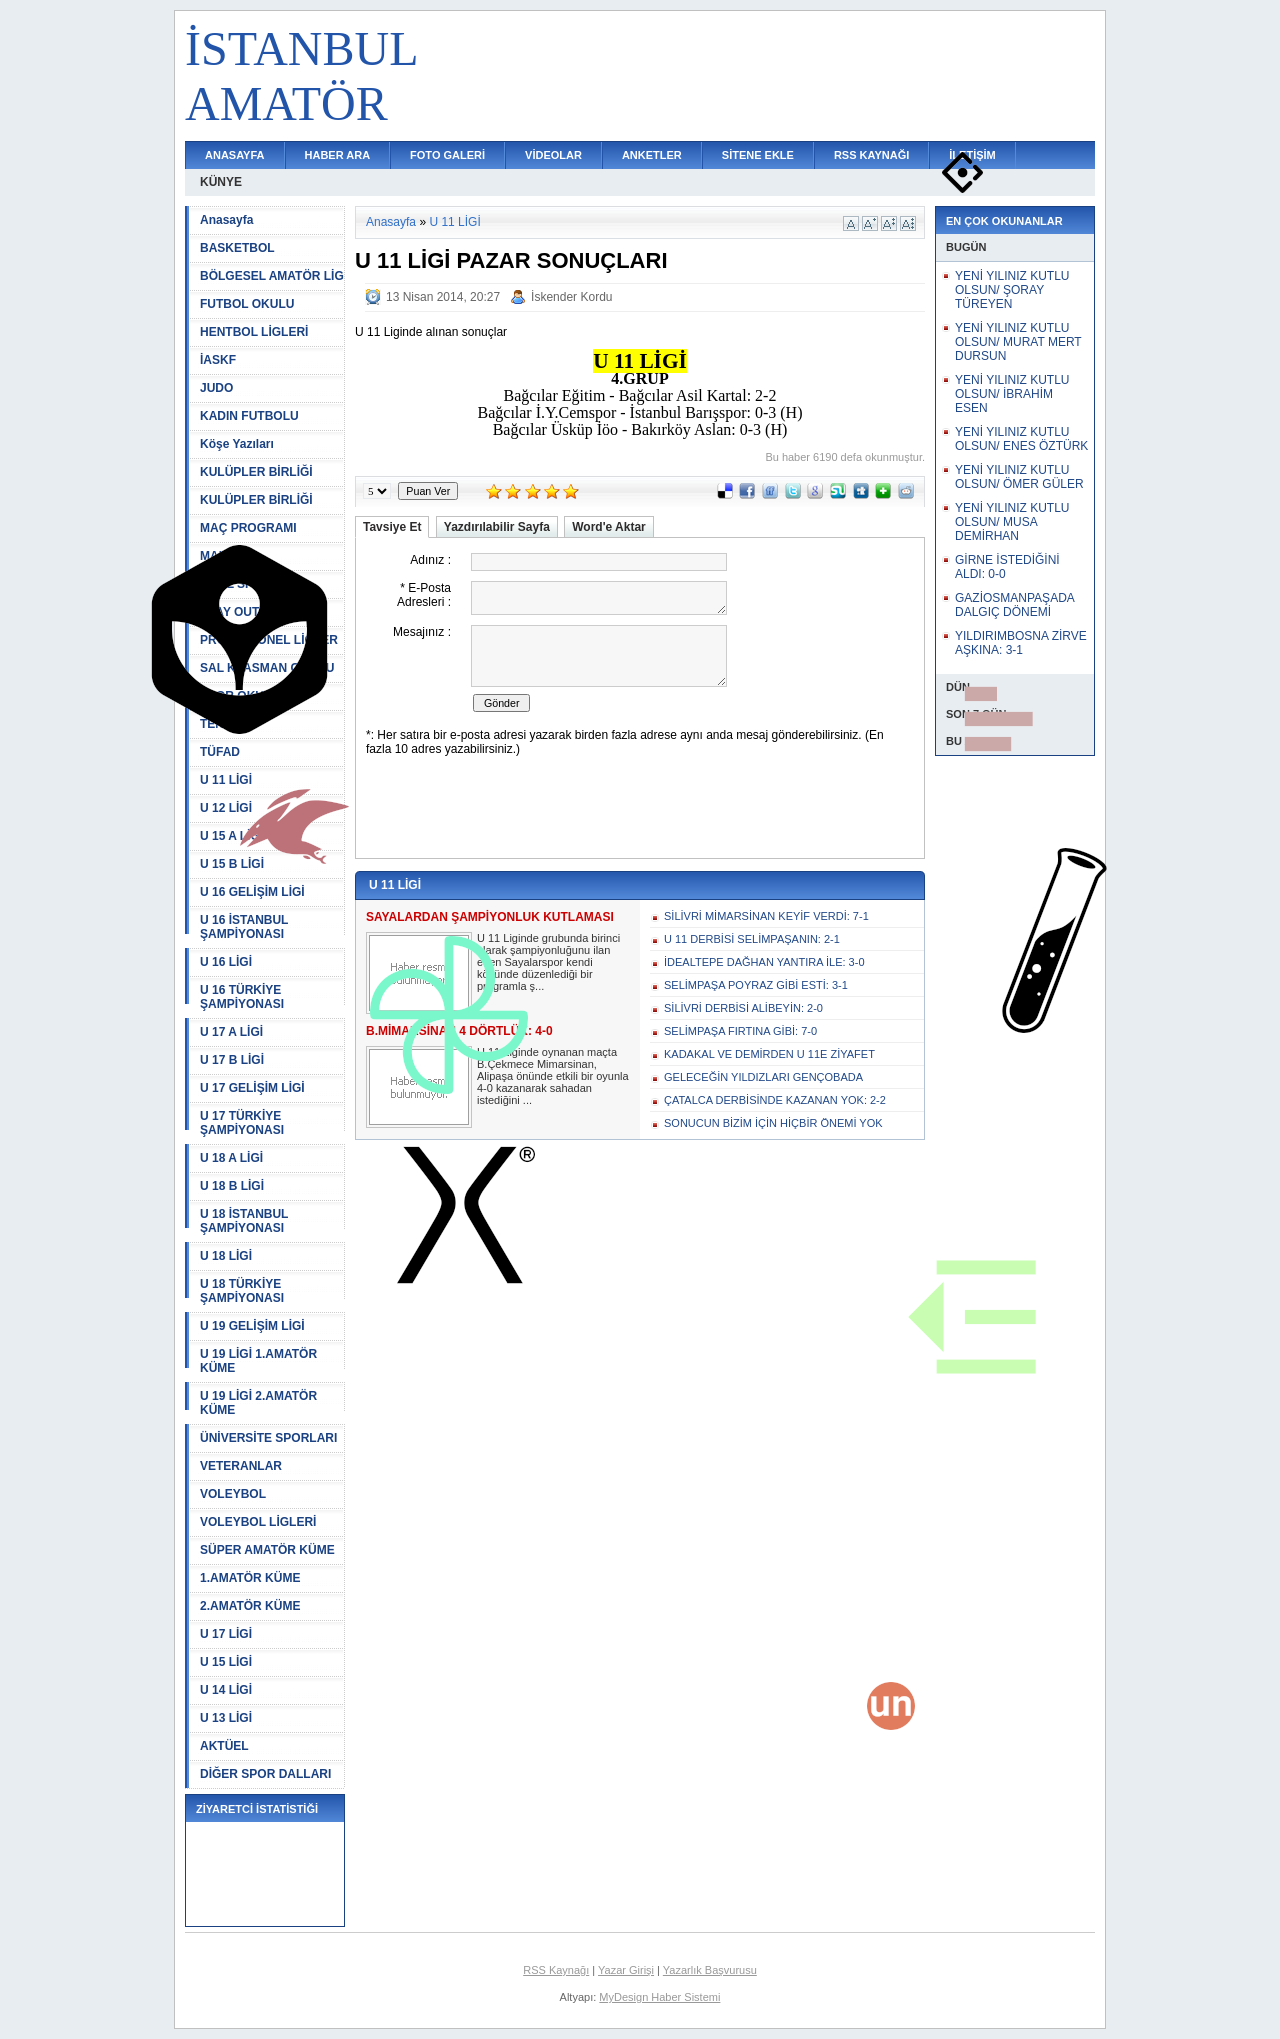 This screenshot has height=2039, width=1280. Describe the element at coordinates (962, 172) in the screenshot. I see `navigate to Ant Design documentation or resources` at that location.